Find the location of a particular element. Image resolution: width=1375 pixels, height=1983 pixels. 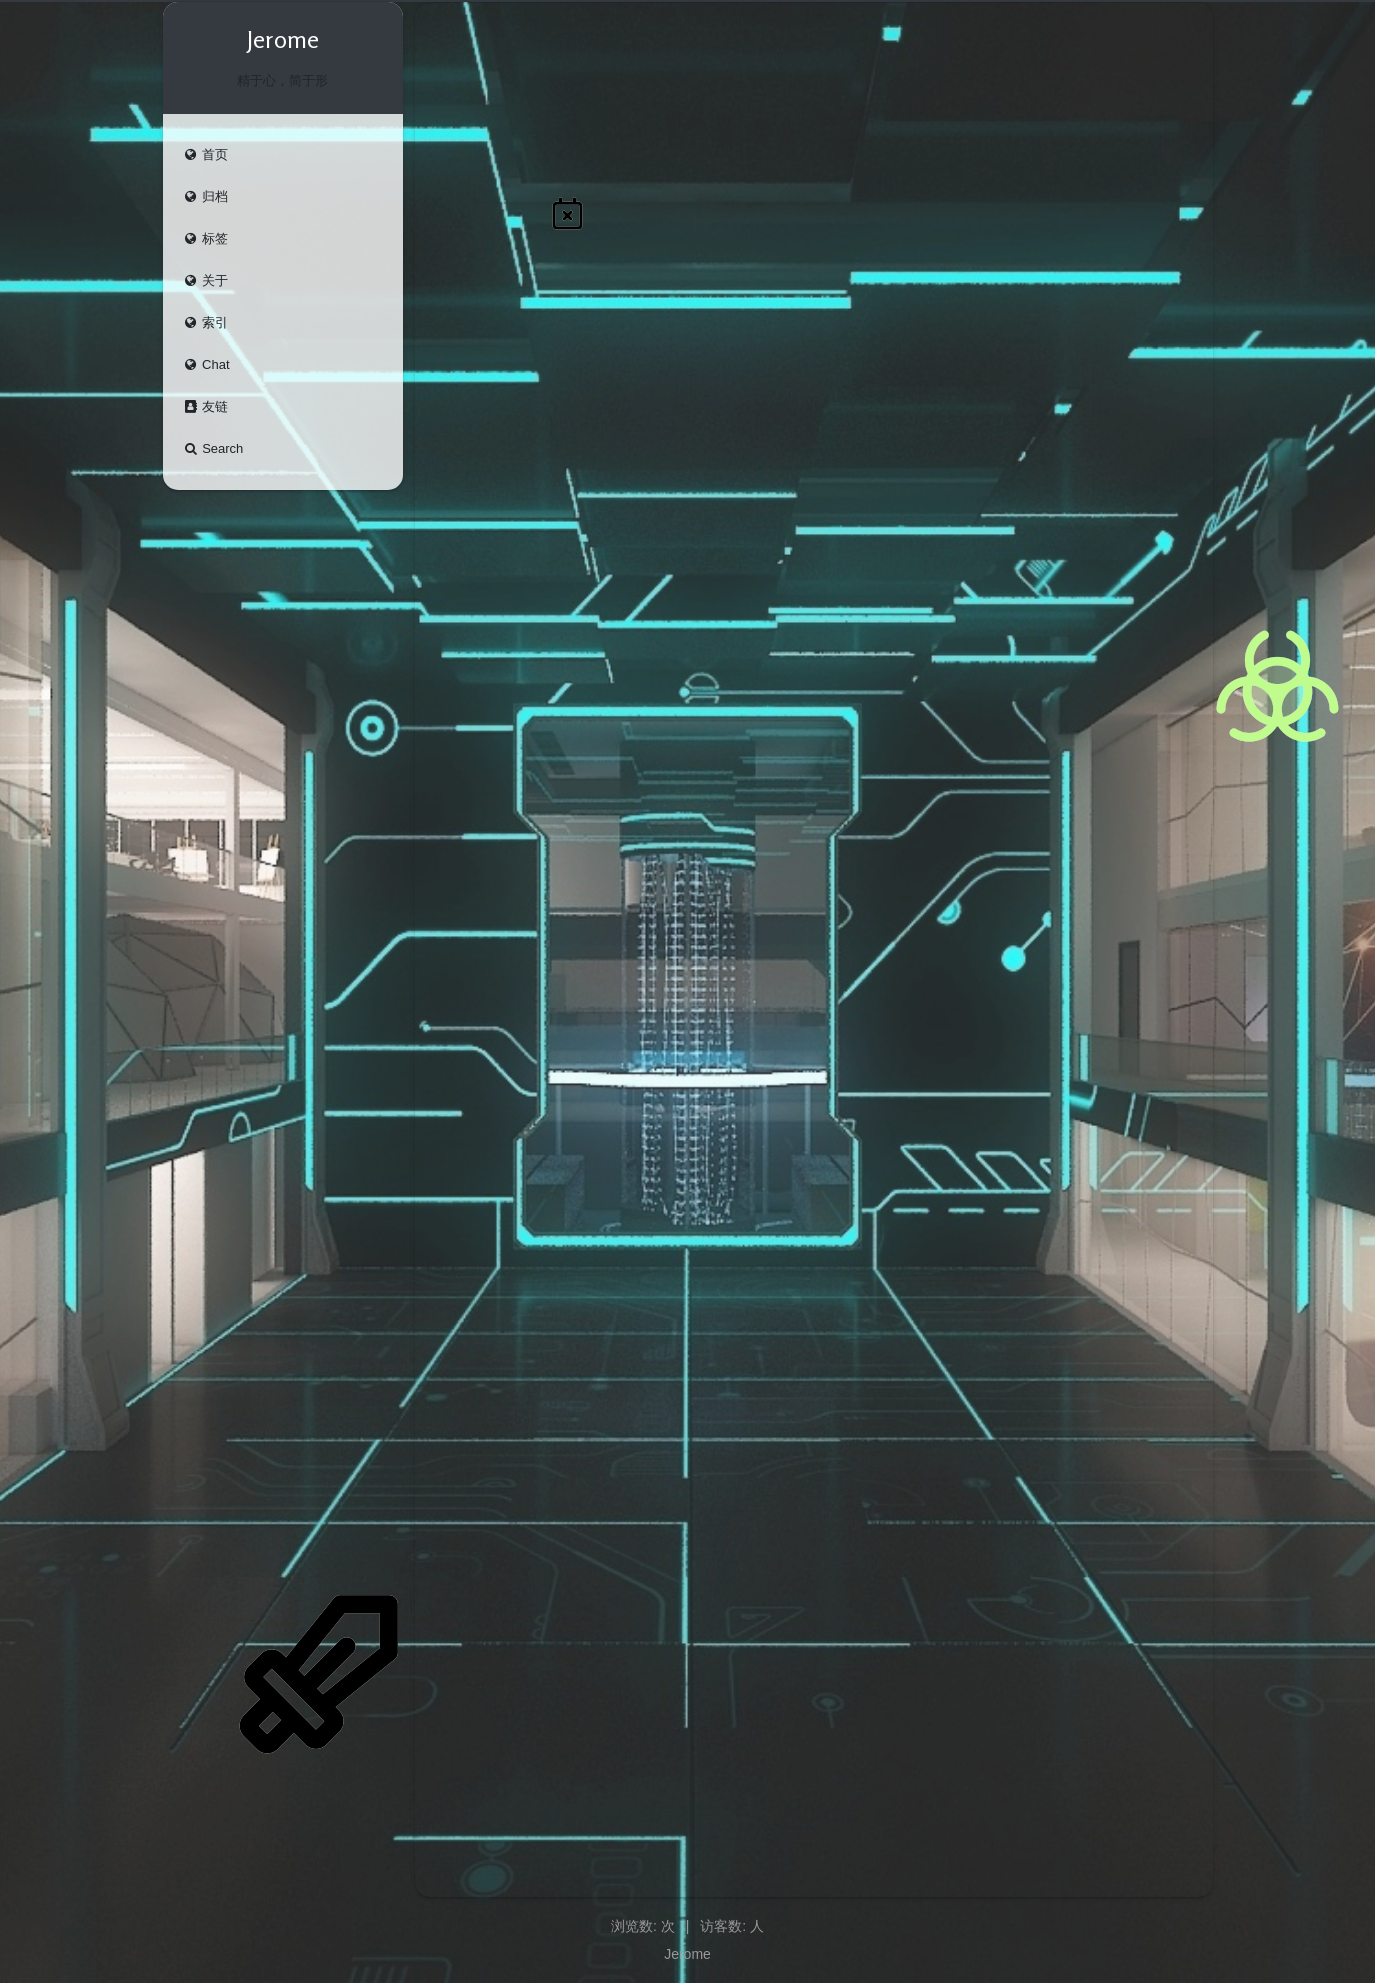

access combat or battle features is located at coordinates (322, 1670).